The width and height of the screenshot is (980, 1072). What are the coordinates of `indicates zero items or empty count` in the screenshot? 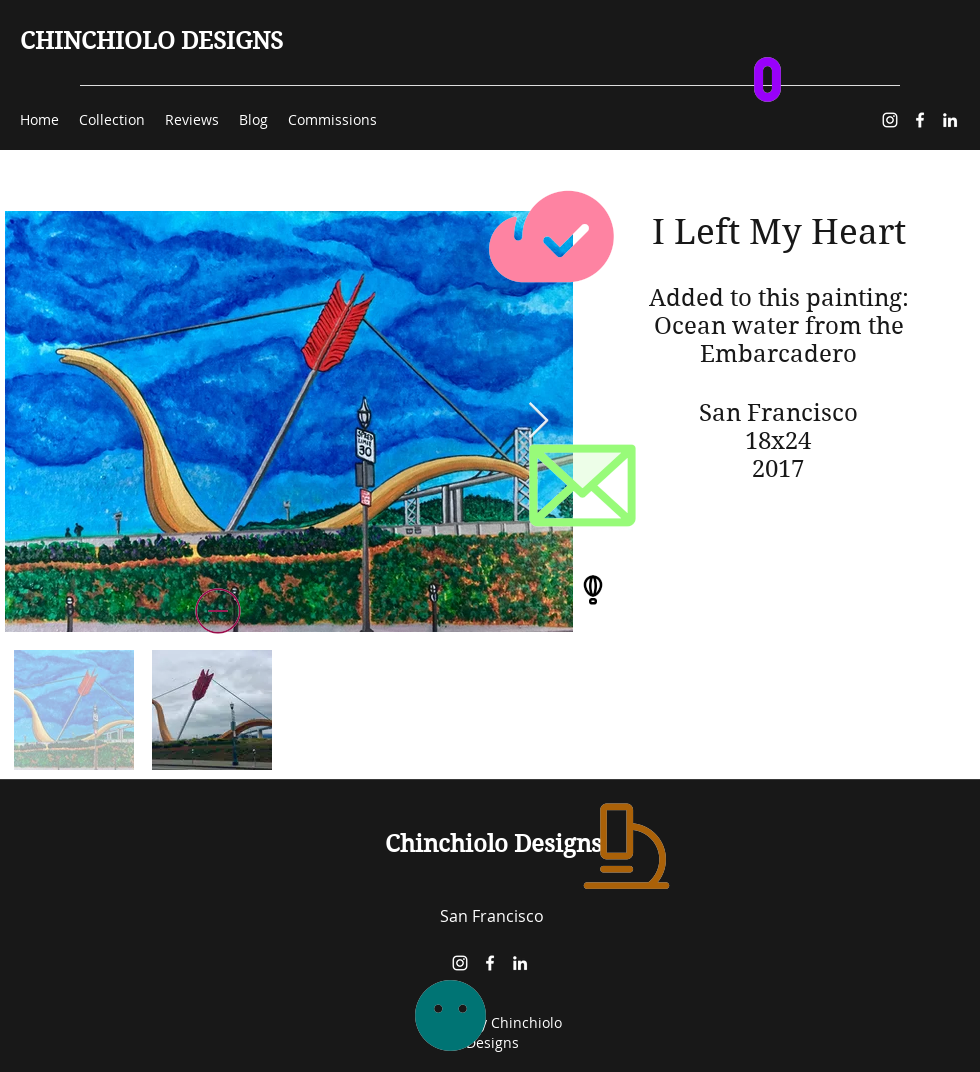 It's located at (767, 79).